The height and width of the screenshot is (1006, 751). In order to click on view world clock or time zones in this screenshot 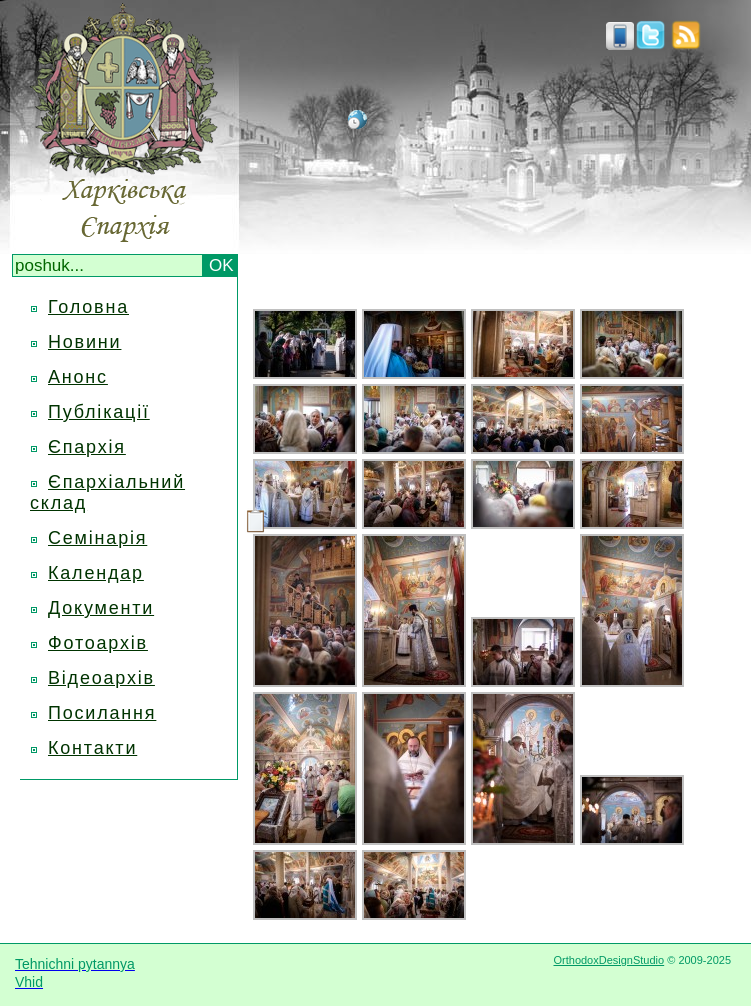, I will do `click(357, 119)`.